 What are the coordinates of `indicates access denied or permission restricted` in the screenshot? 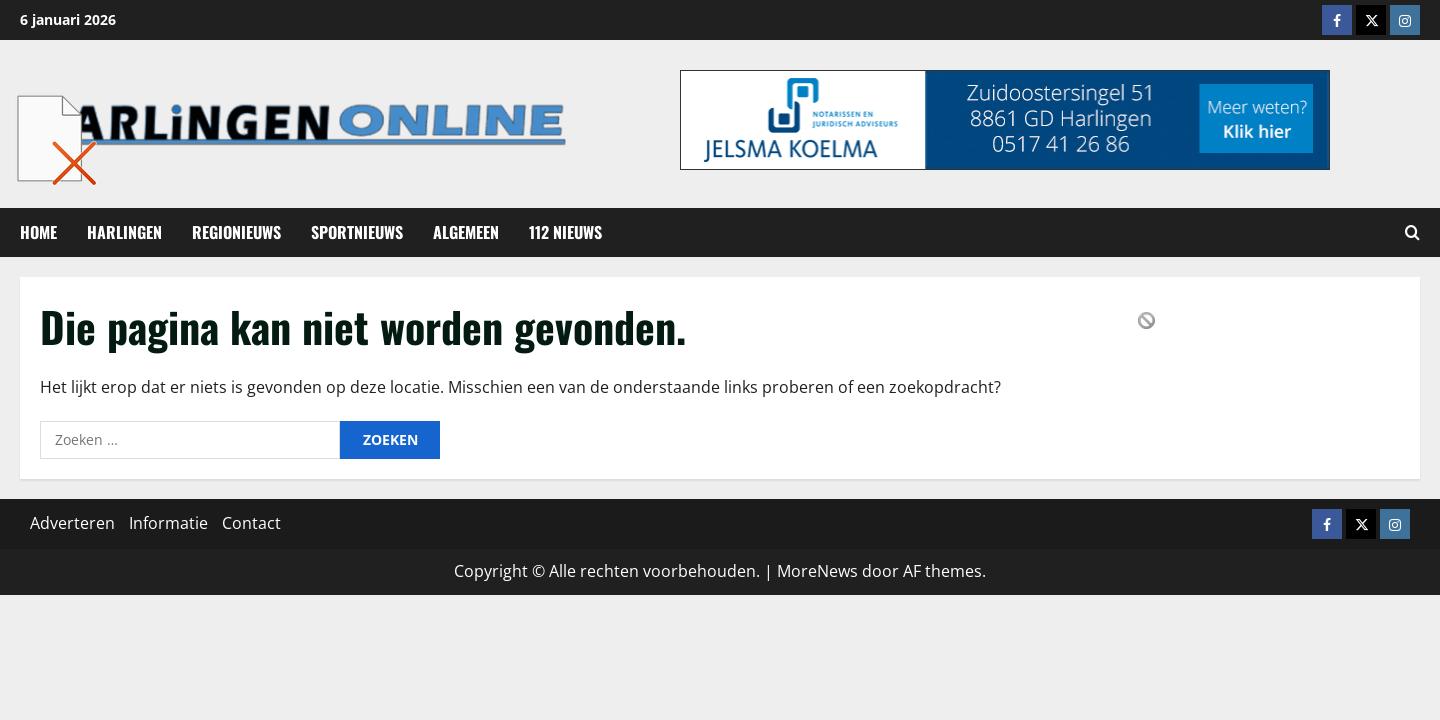 It's located at (1146, 320).